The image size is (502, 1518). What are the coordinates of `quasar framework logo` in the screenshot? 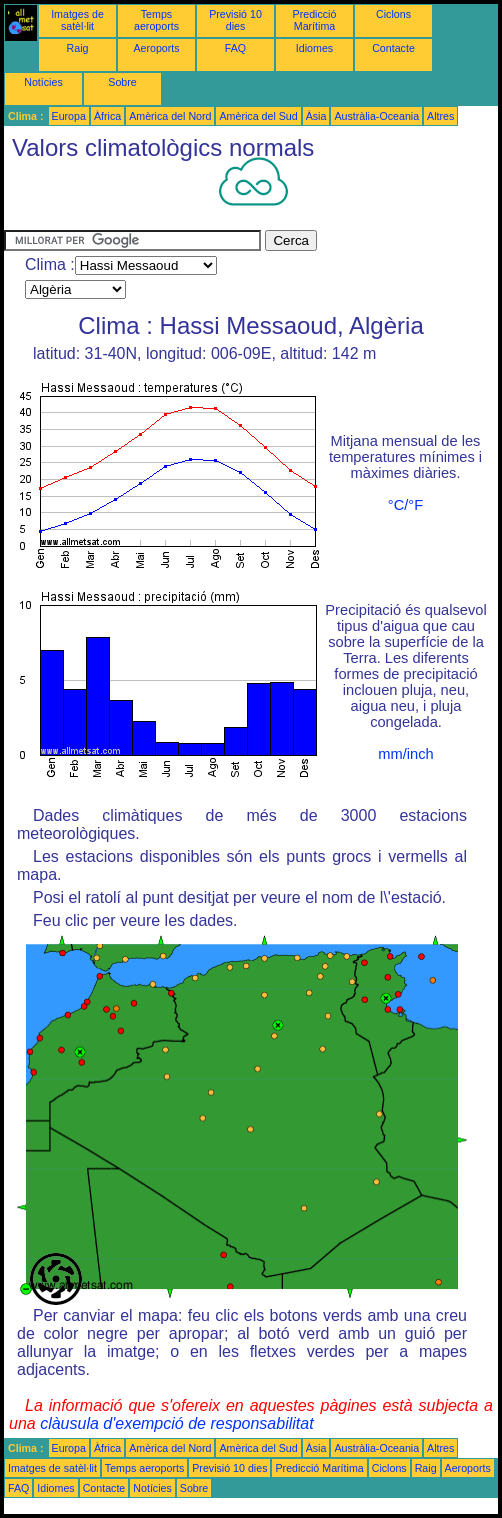 It's located at (56, 1279).